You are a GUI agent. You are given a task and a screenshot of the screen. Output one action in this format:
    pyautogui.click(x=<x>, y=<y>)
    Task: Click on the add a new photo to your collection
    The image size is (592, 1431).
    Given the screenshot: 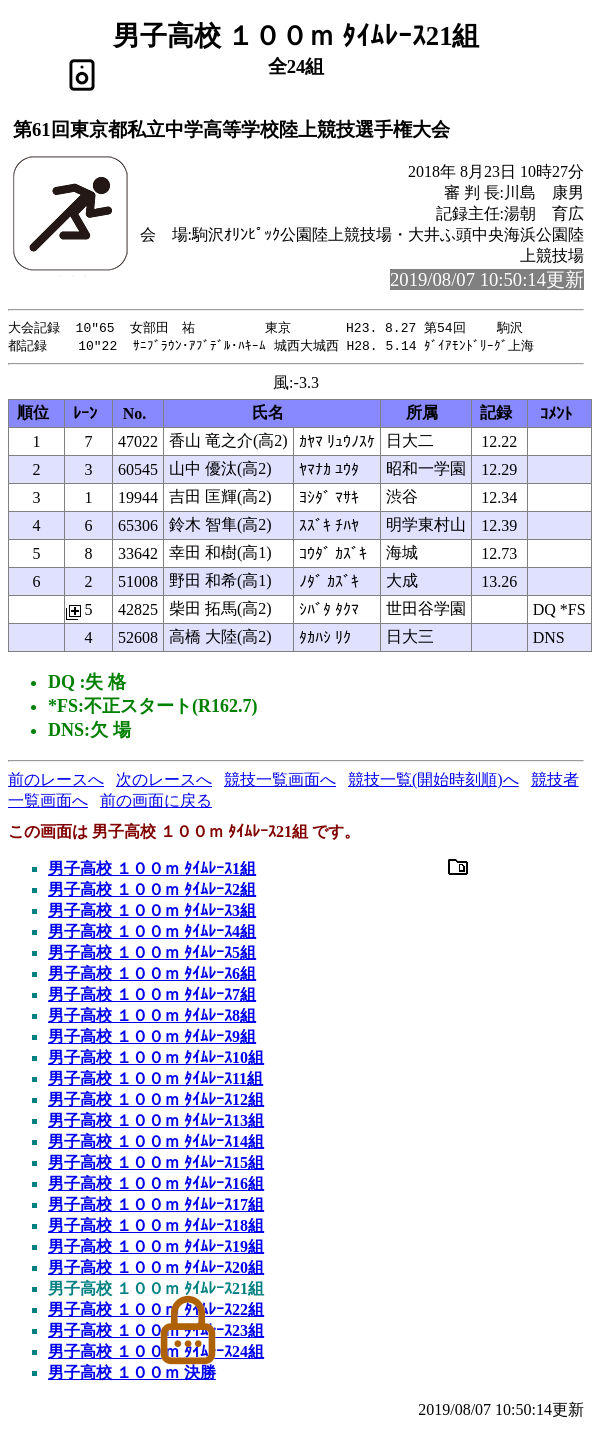 What is the action you would take?
    pyautogui.click(x=73, y=612)
    